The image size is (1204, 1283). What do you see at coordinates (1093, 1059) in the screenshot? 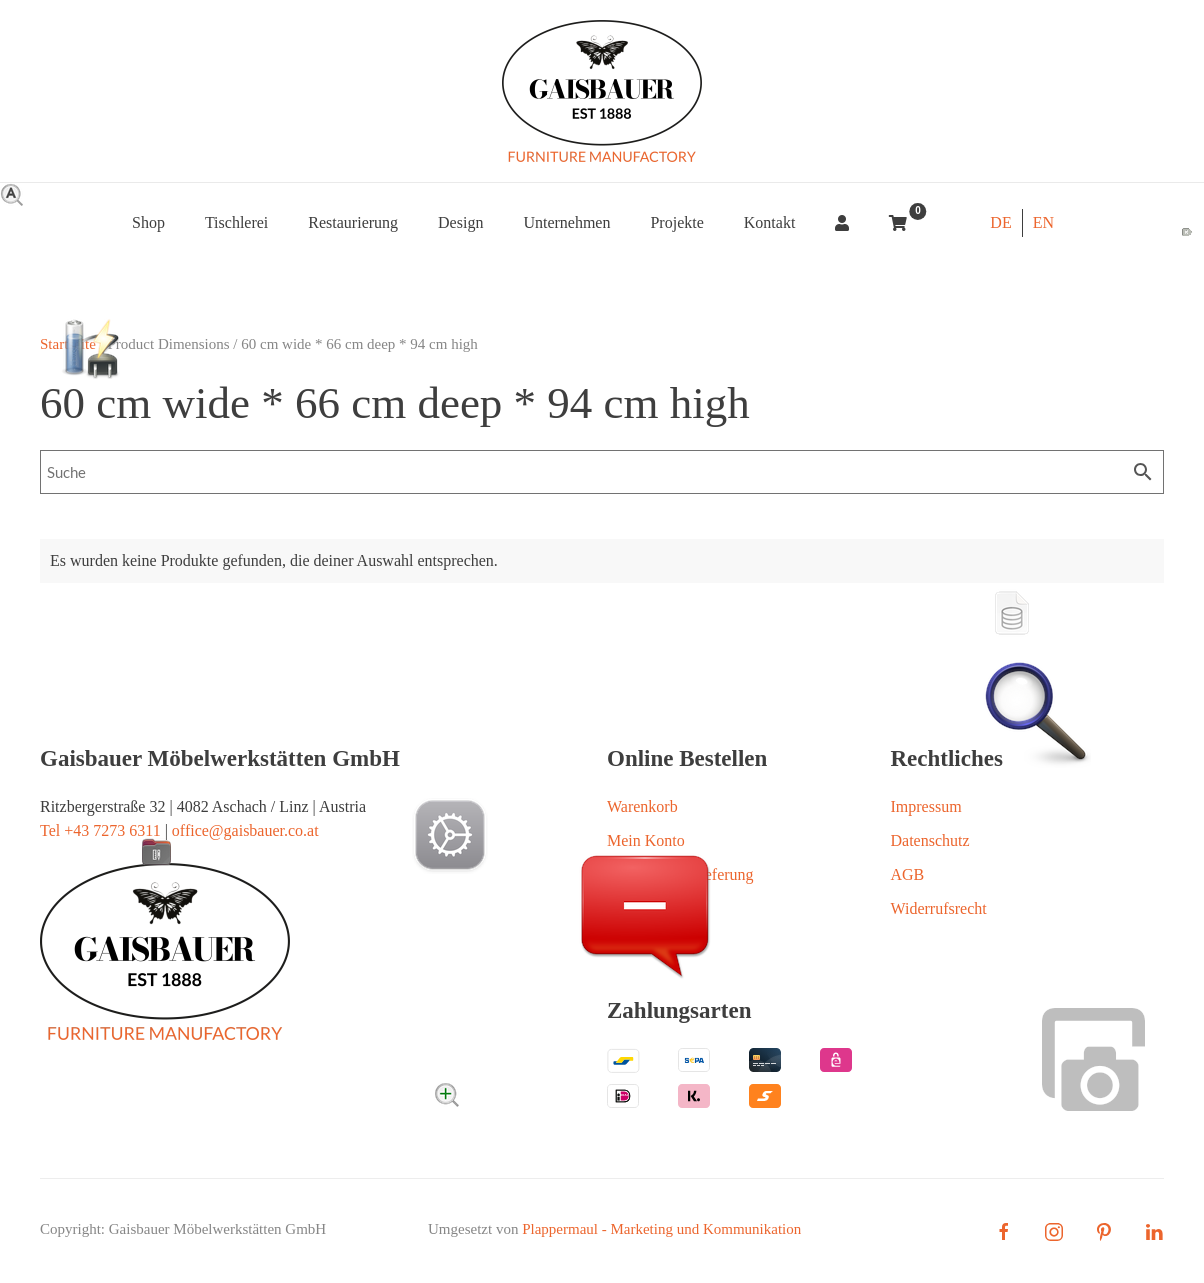
I see `take a screenshot` at bounding box center [1093, 1059].